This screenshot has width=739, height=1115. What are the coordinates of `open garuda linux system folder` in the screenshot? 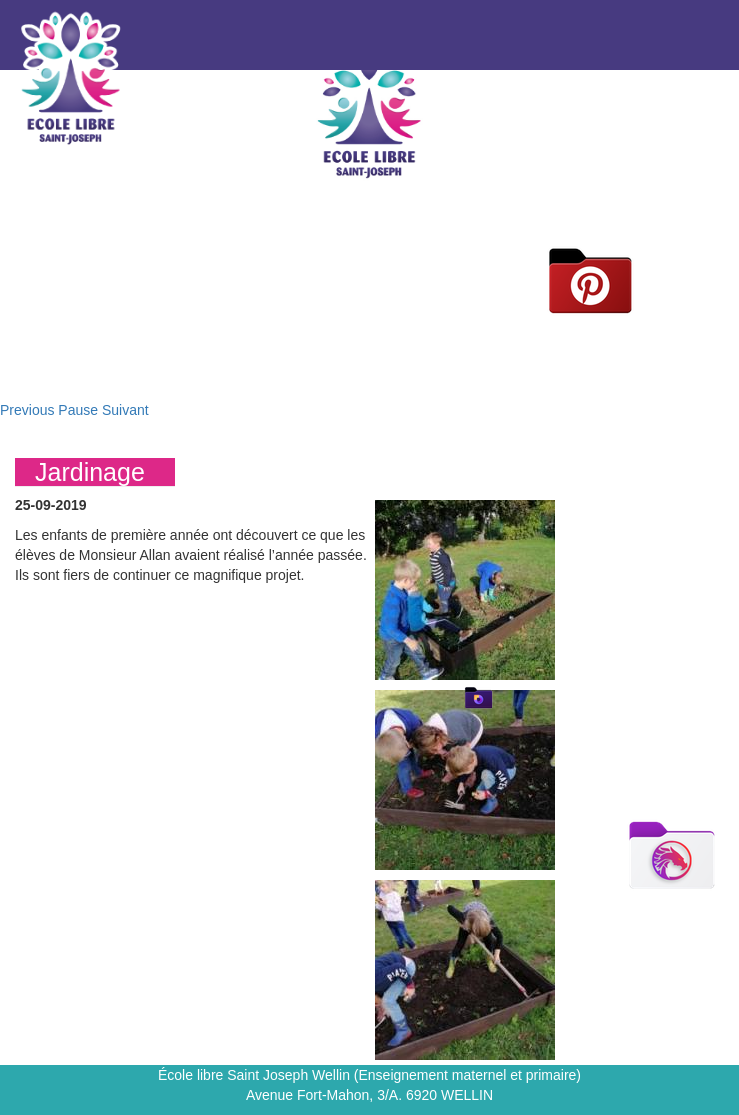 It's located at (671, 857).